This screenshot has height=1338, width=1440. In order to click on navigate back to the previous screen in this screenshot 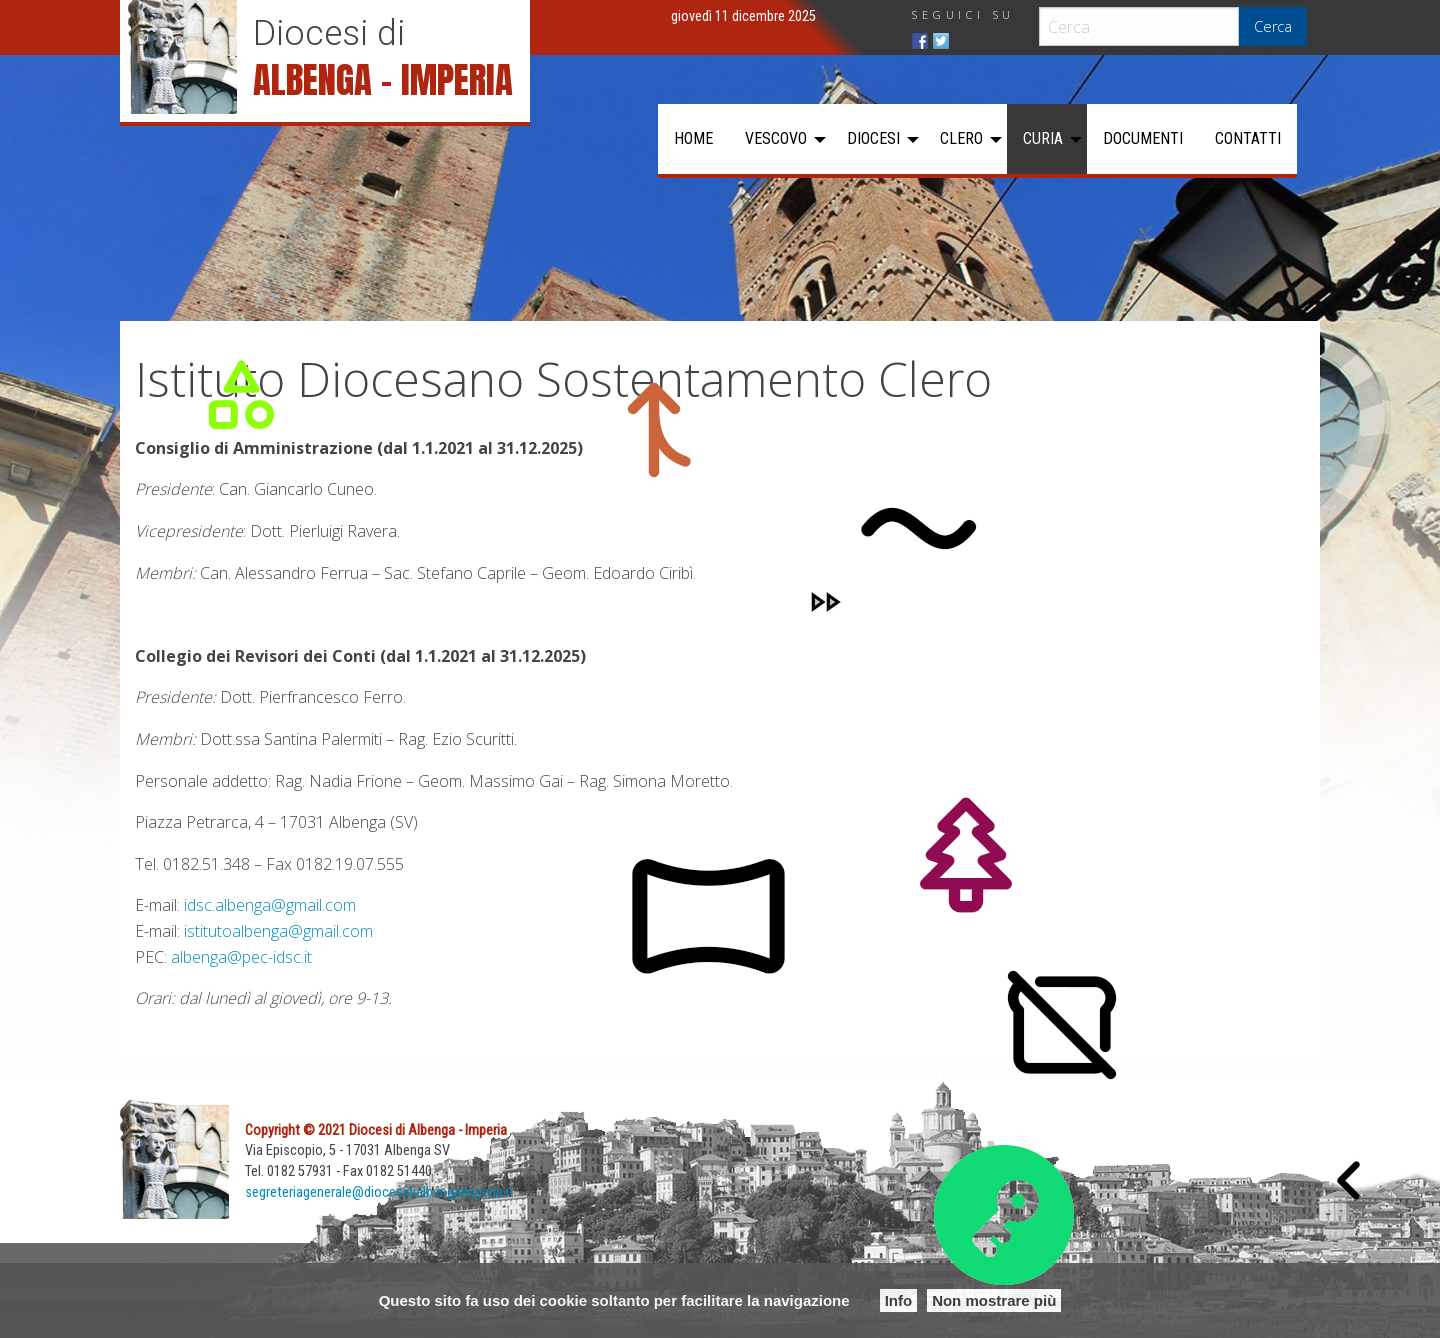, I will do `click(1349, 1180)`.